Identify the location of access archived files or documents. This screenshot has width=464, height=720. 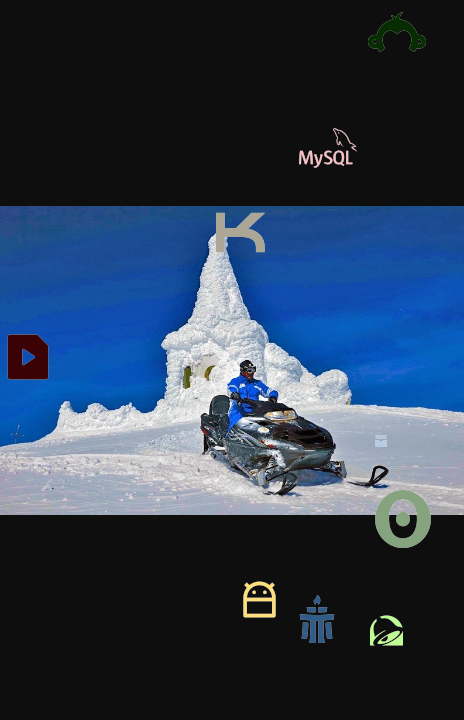
(381, 441).